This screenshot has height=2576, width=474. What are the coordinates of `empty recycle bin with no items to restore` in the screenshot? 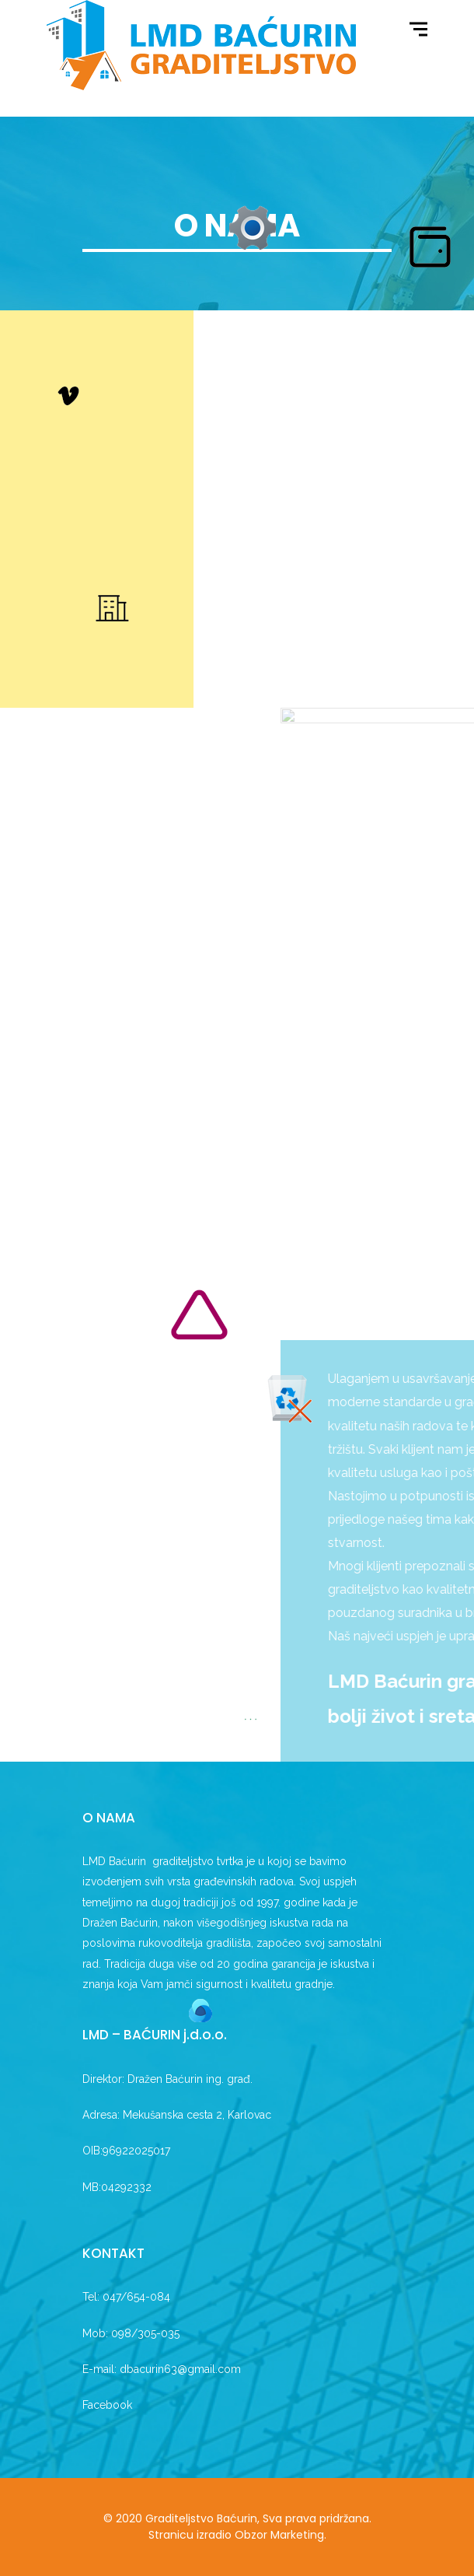 It's located at (287, 1398).